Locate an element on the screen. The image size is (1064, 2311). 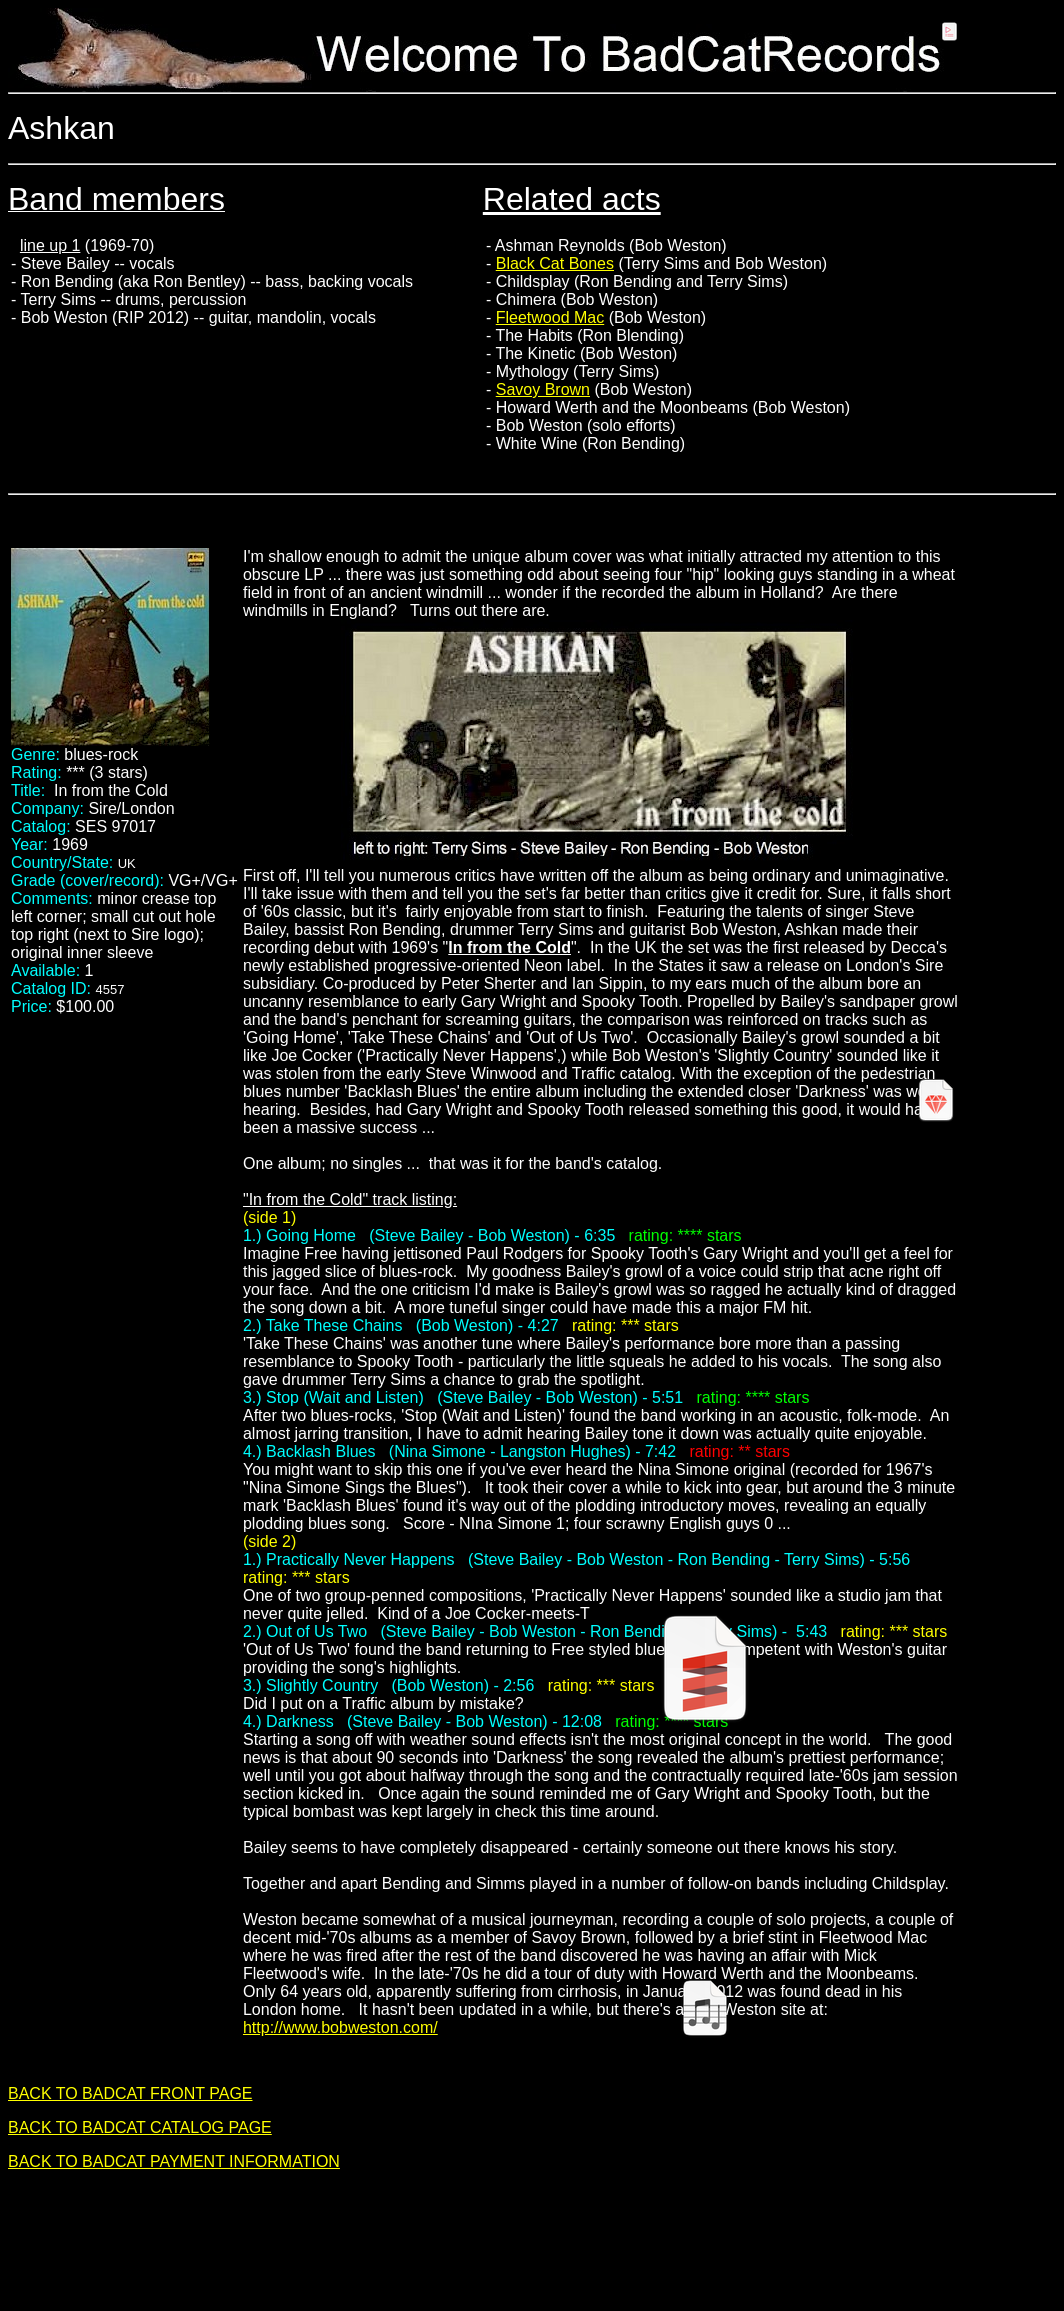
ruby programming language source file is located at coordinates (936, 1100).